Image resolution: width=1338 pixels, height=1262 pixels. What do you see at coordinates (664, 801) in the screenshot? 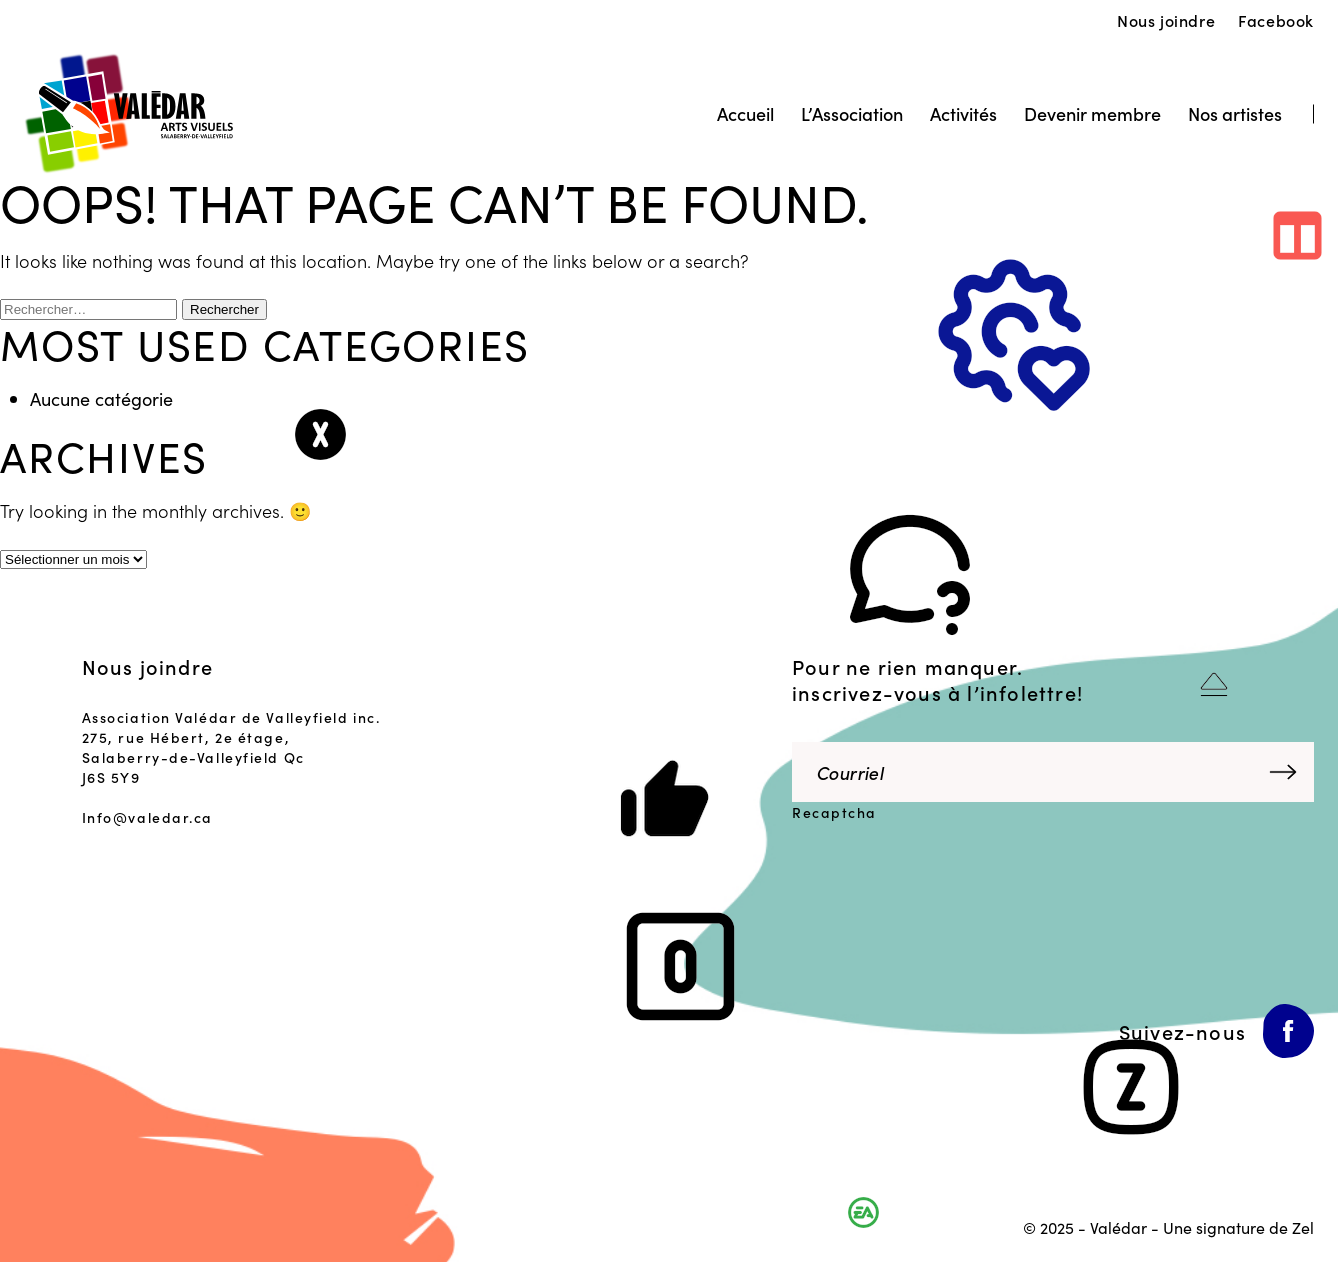
I see `like or upvote content` at bounding box center [664, 801].